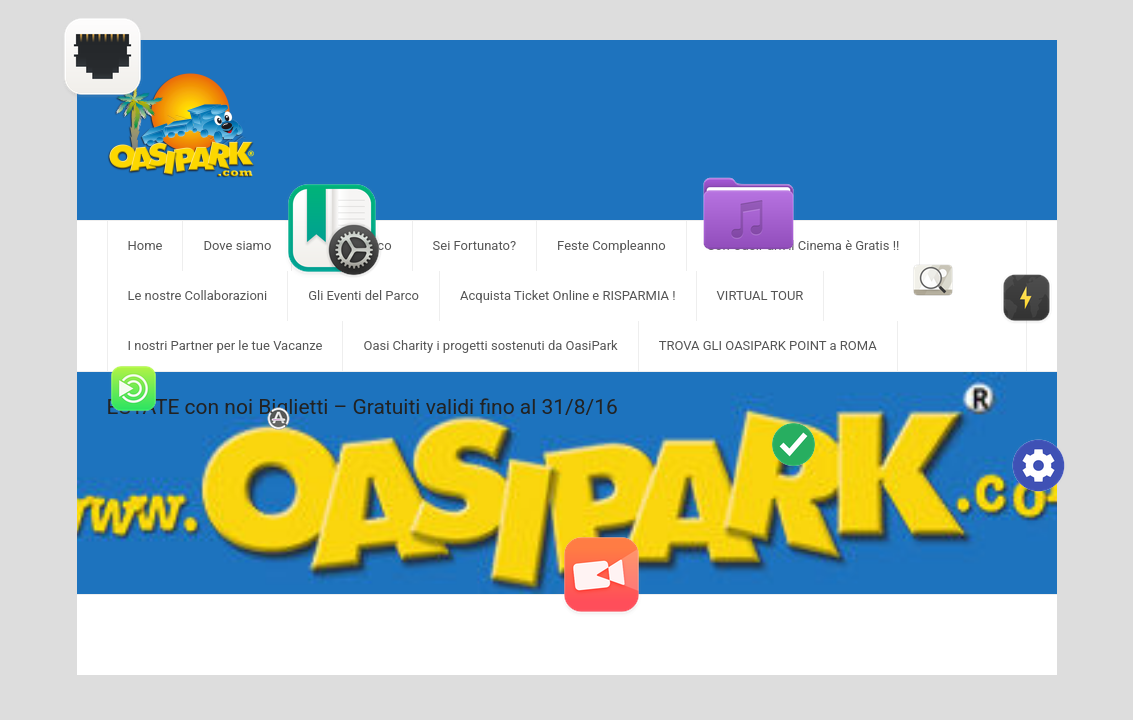 This screenshot has height=720, width=1133. I want to click on open your music folder, so click(748, 213).